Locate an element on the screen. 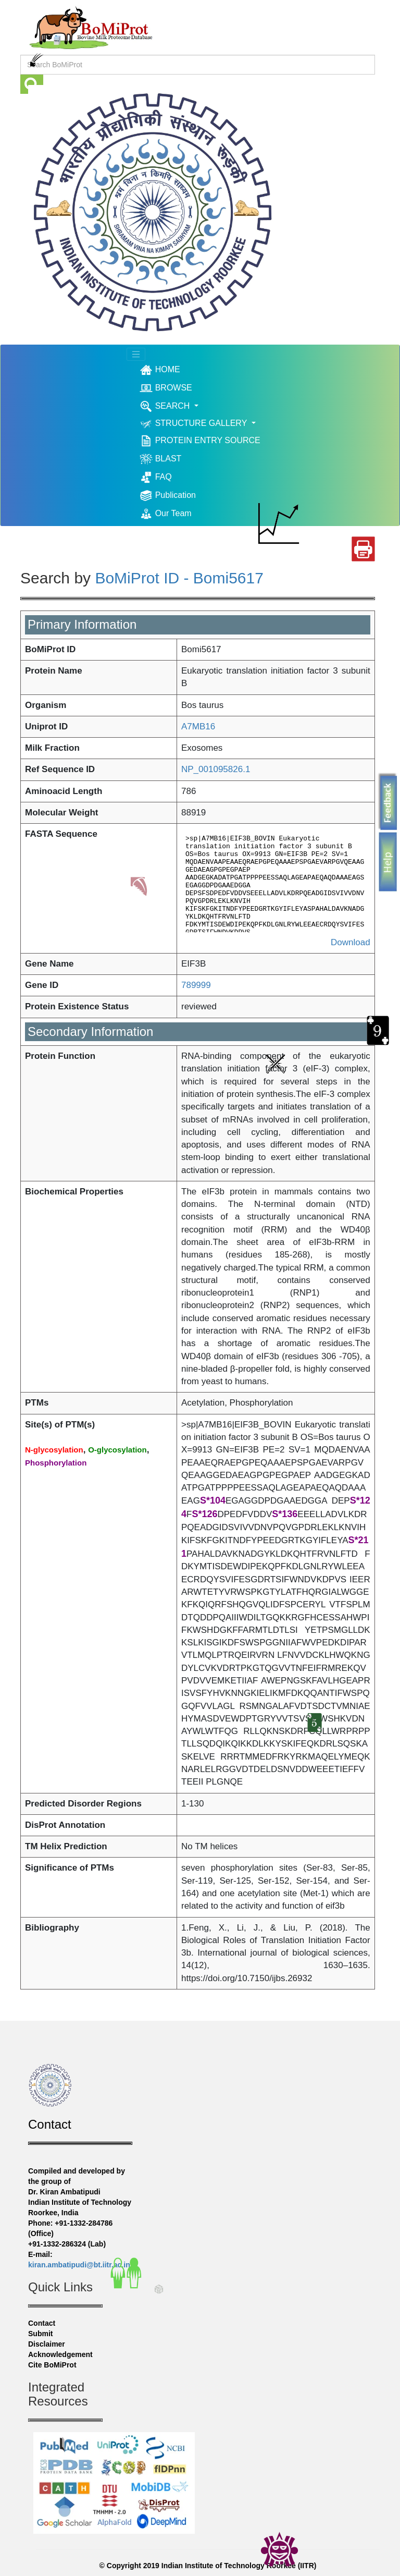 Image resolution: width=400 pixels, height=2576 pixels. select wolverine character or skin is located at coordinates (37, 59).